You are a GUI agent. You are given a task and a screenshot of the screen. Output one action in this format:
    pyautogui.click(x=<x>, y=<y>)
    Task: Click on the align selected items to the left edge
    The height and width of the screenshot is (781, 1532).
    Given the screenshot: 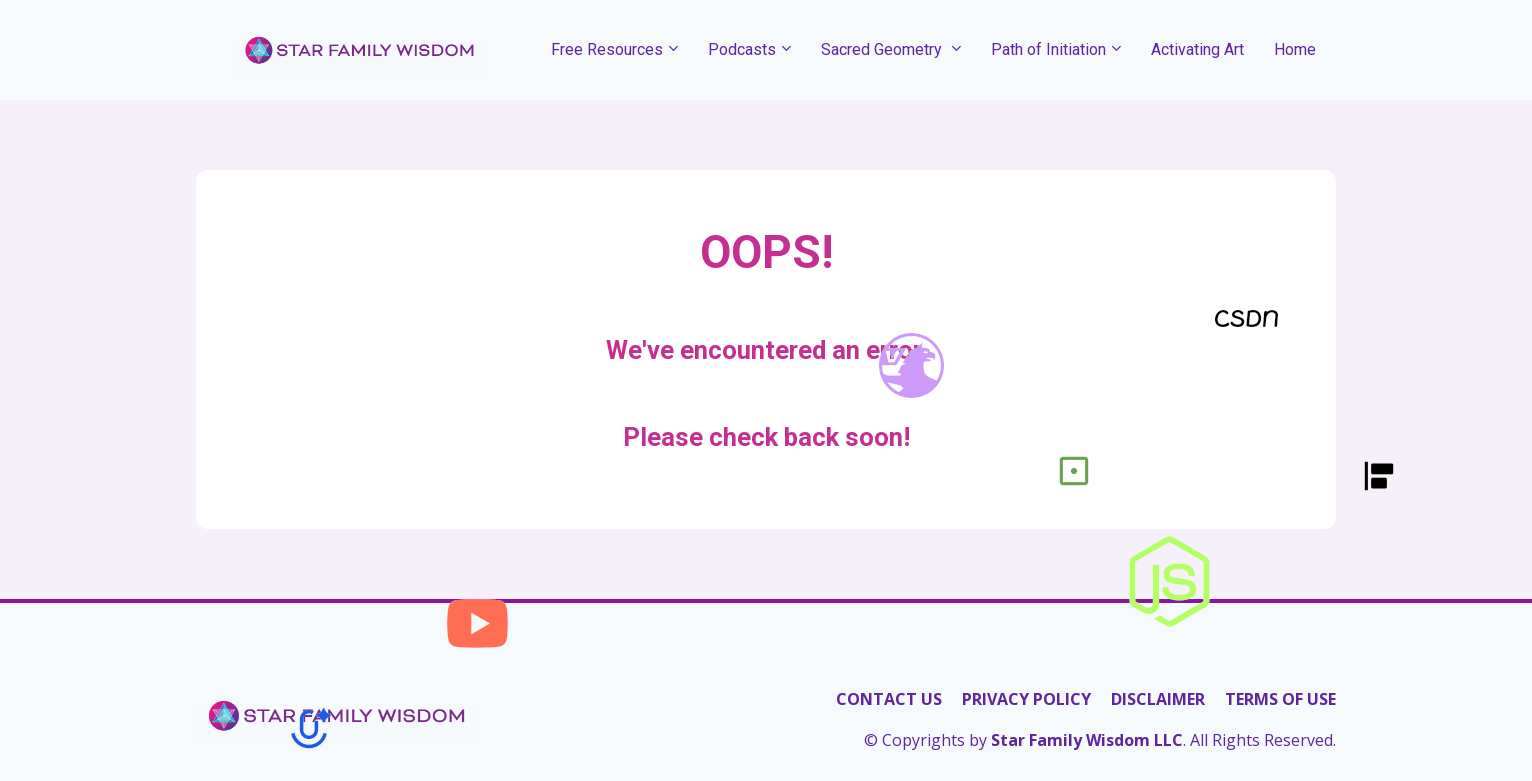 What is the action you would take?
    pyautogui.click(x=1379, y=476)
    